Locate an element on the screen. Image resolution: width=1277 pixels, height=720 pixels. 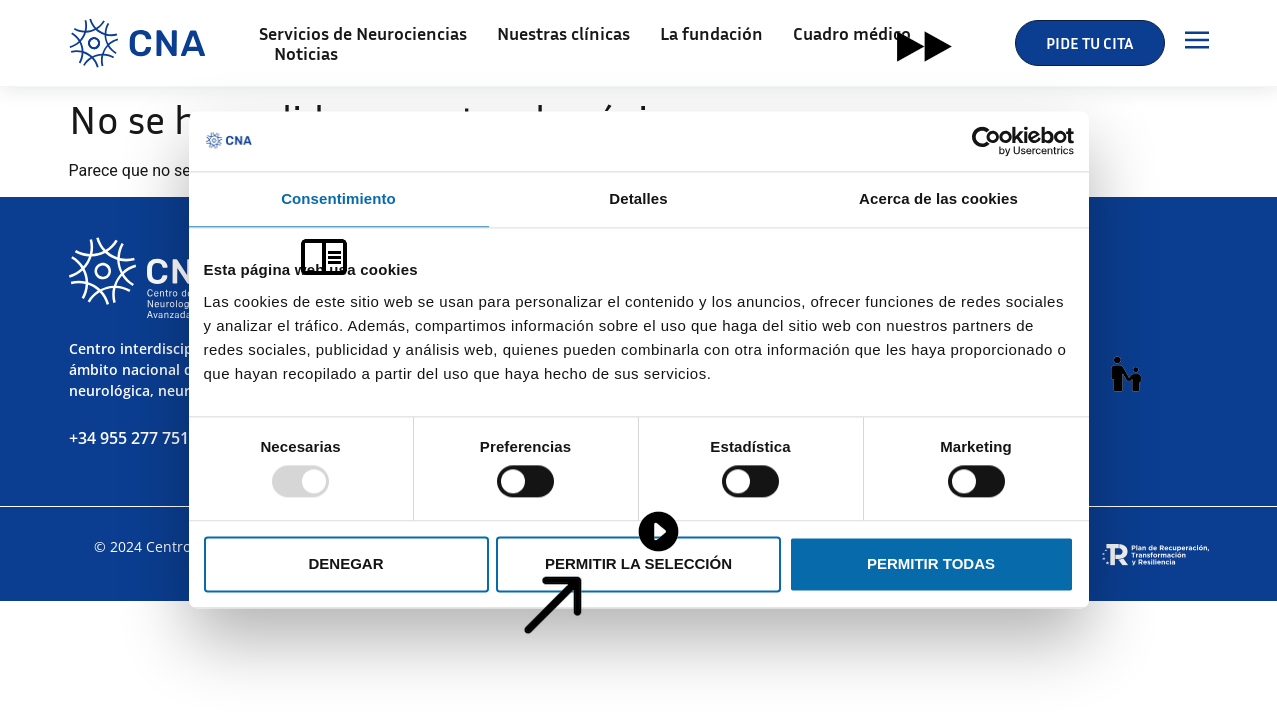
switch to reader mode for distraction-free reading is located at coordinates (324, 256).